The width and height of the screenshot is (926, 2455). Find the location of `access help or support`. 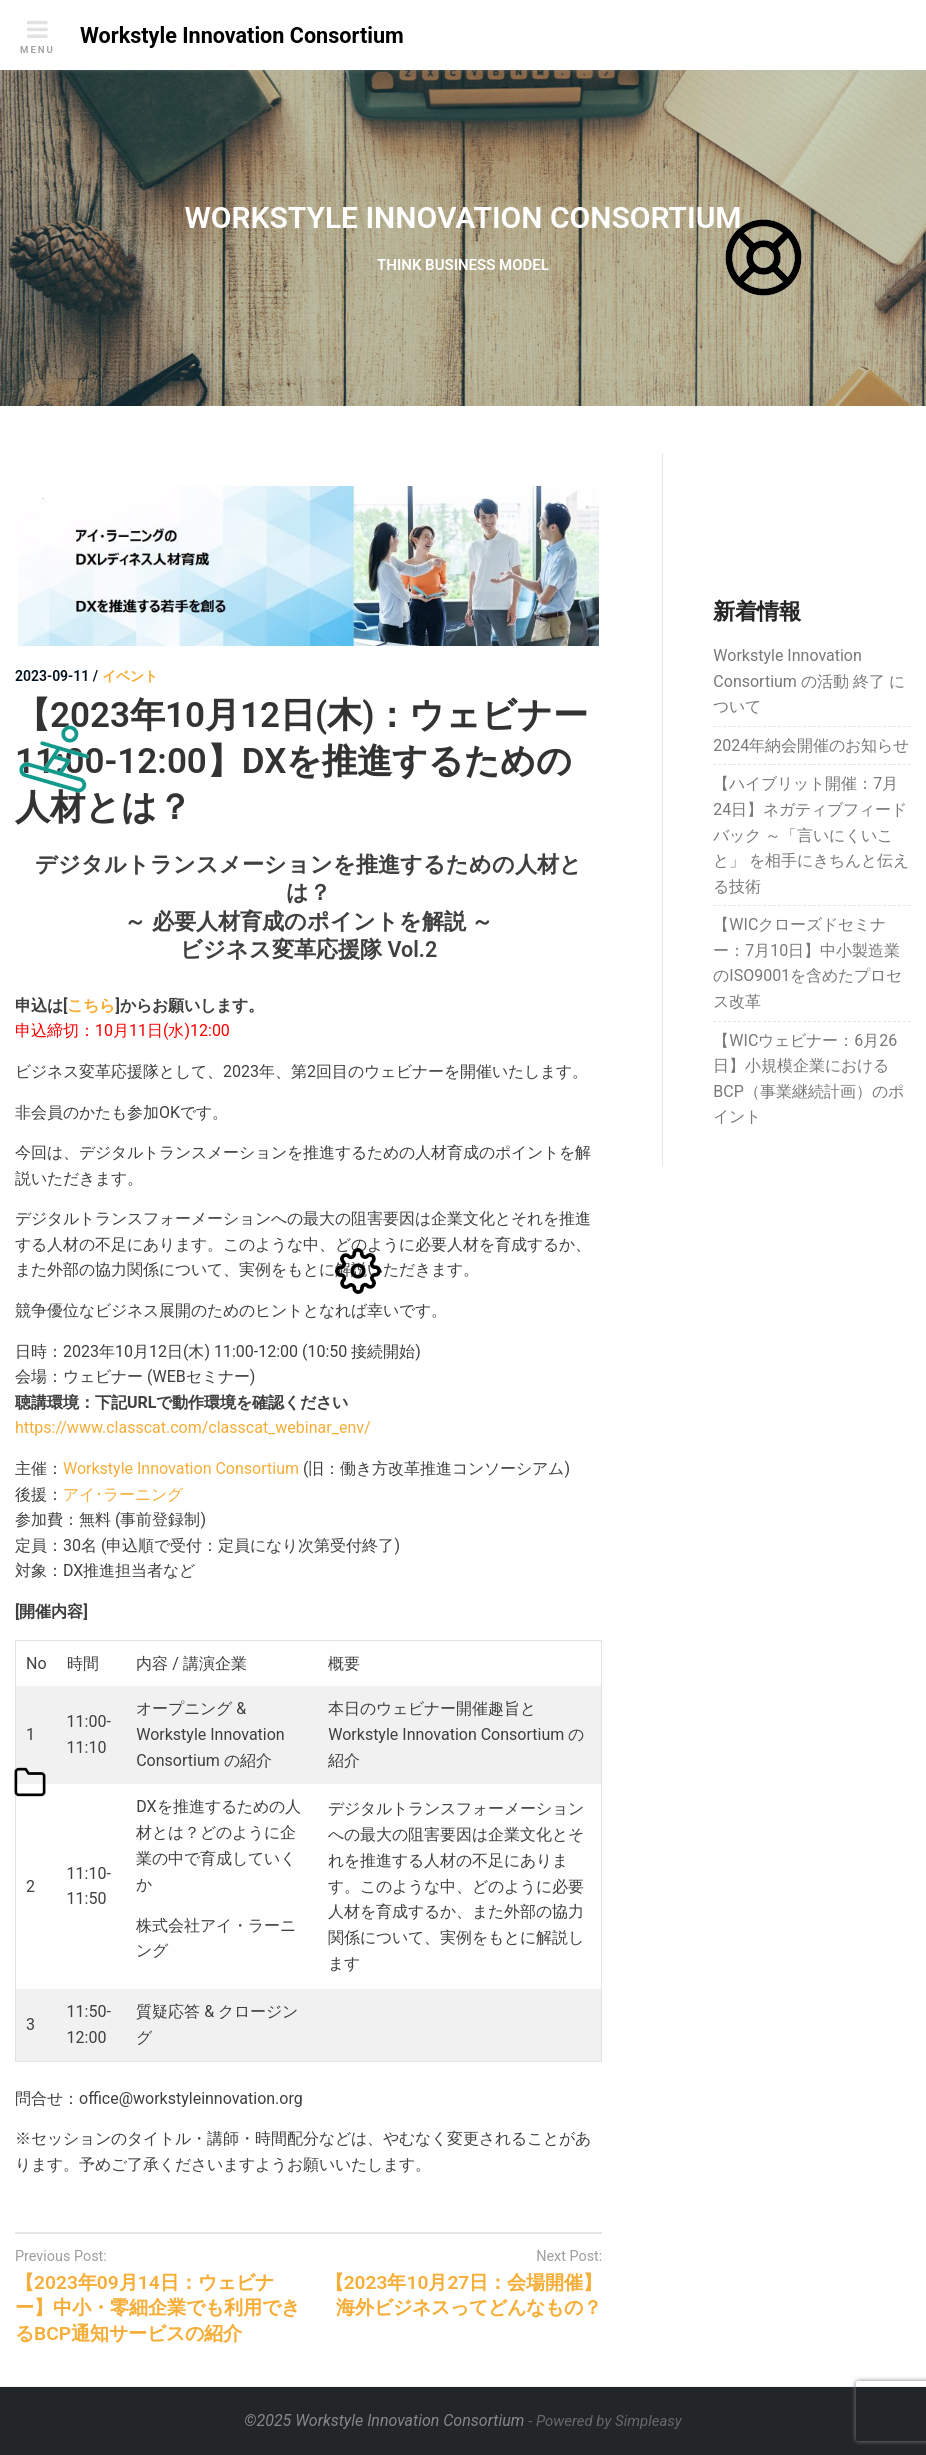

access help or support is located at coordinates (763, 257).